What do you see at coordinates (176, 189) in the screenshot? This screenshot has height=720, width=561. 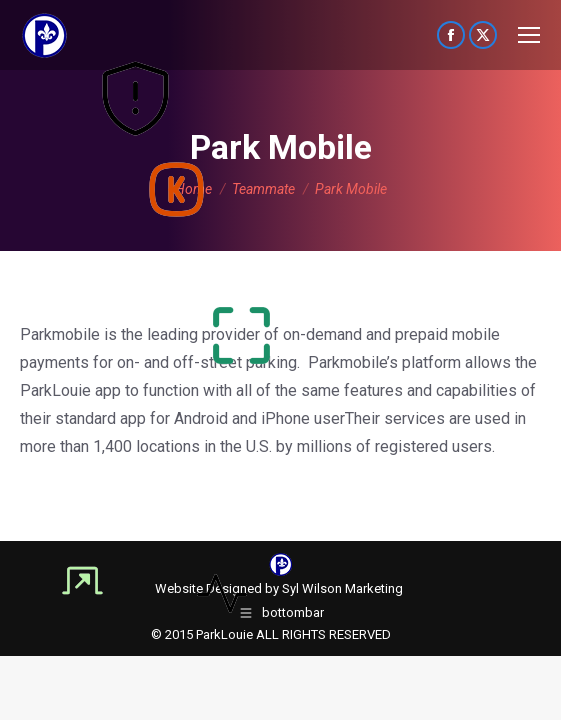 I see `indicates a keyboard shortcut or hotkey` at bounding box center [176, 189].